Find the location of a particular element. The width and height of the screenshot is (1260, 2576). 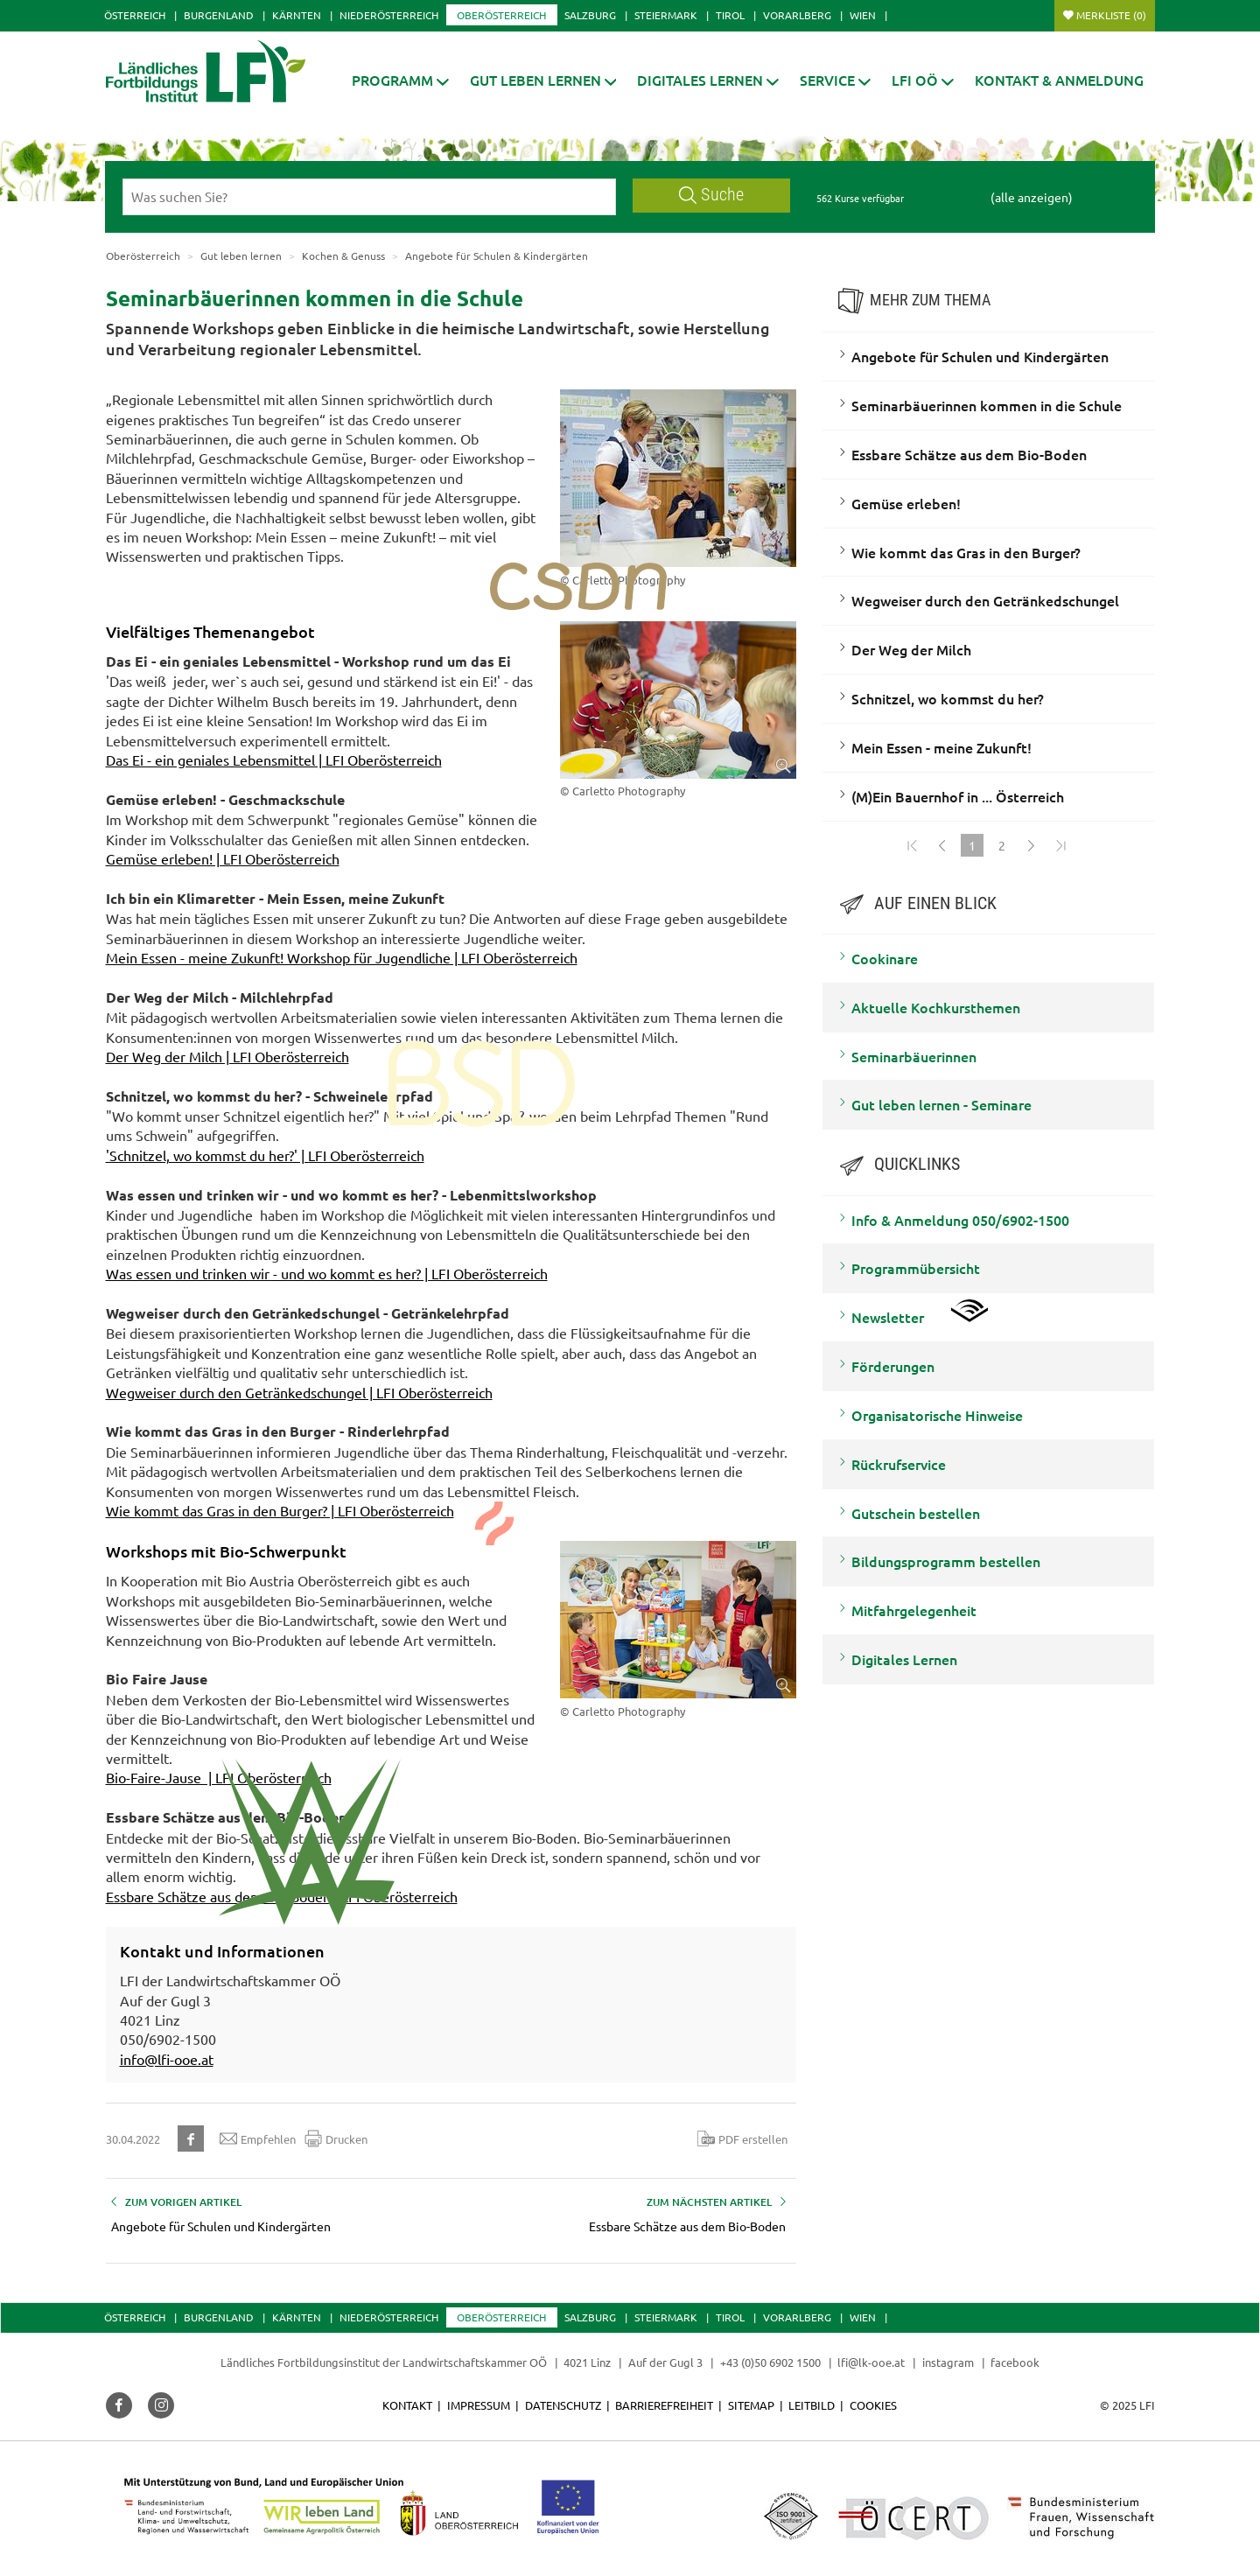

visit CSDN developer community is located at coordinates (578, 586).